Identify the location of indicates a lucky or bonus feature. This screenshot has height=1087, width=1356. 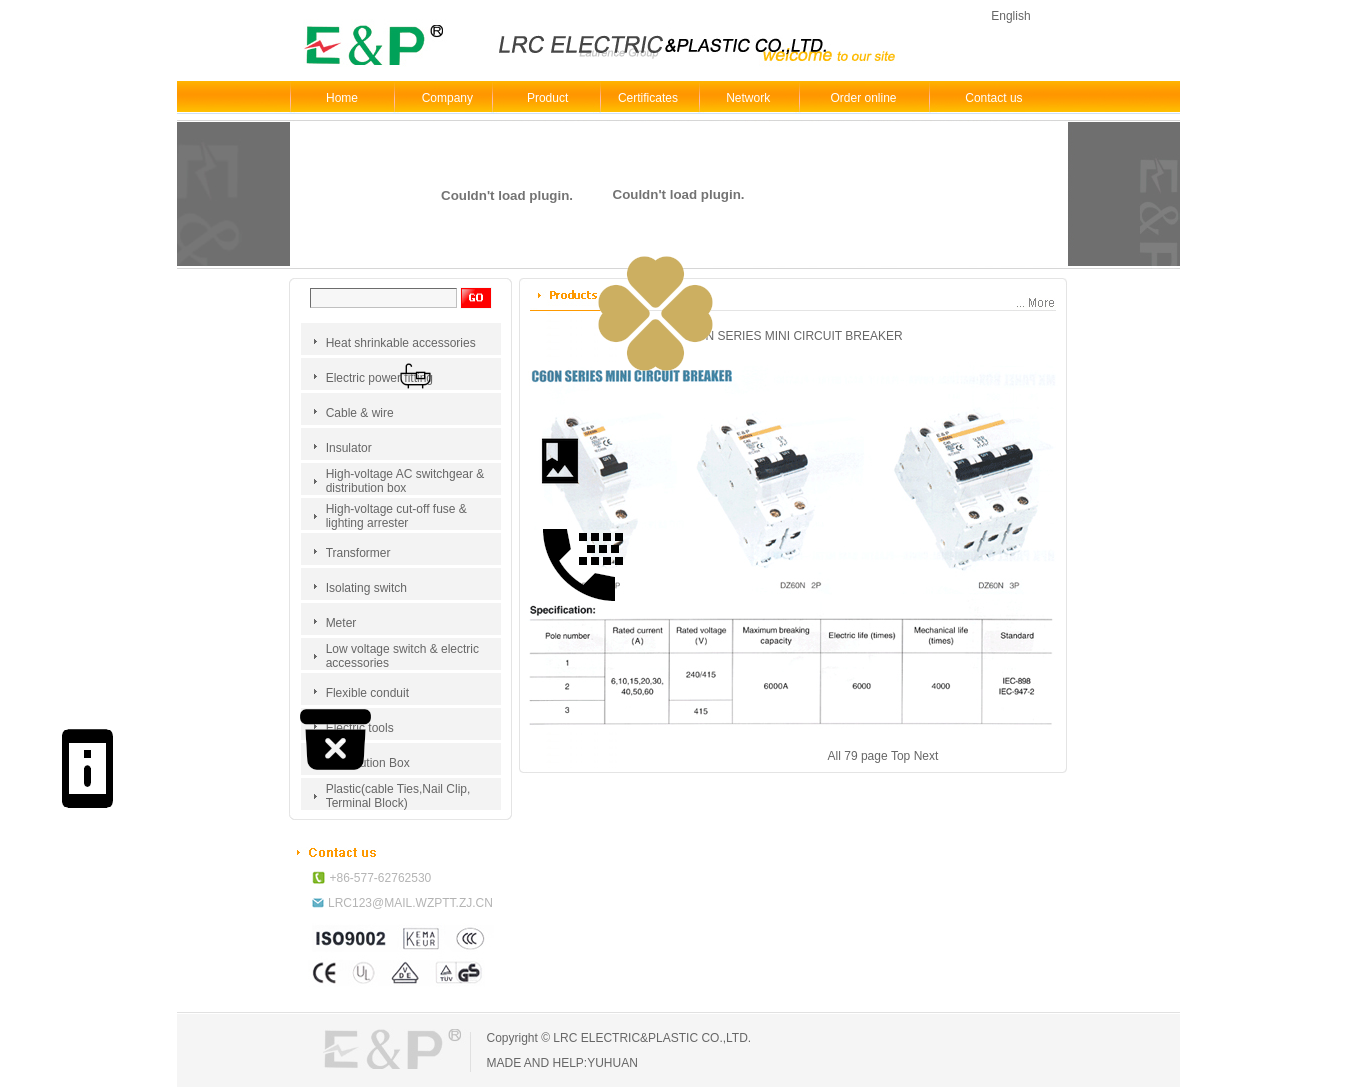
(655, 313).